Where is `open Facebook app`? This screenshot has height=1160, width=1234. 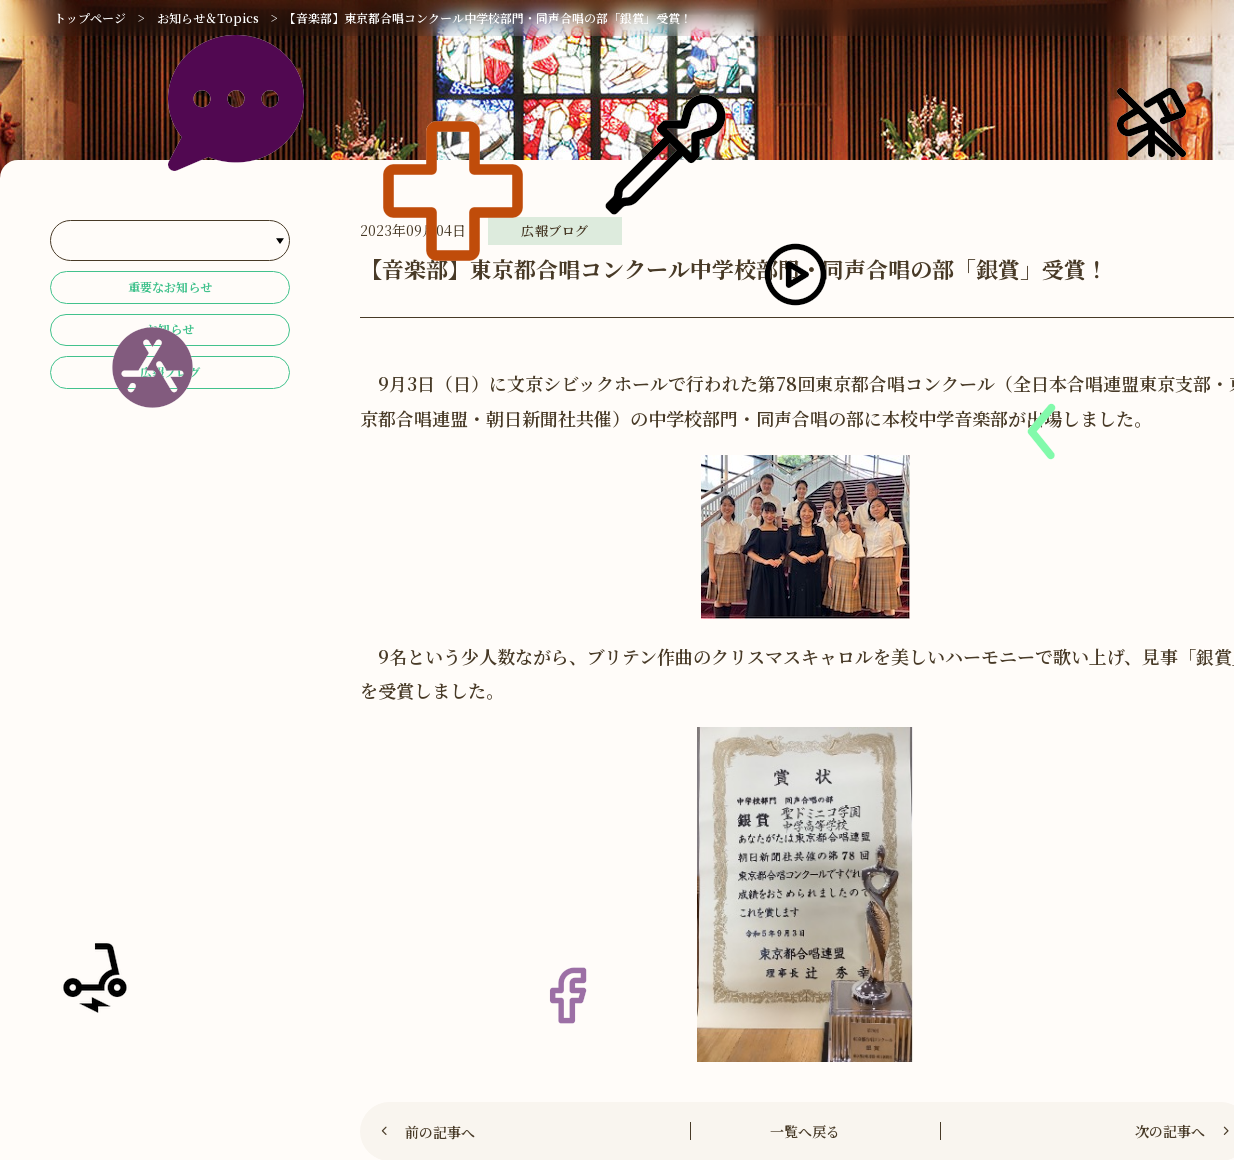
open Facebook app is located at coordinates (569, 995).